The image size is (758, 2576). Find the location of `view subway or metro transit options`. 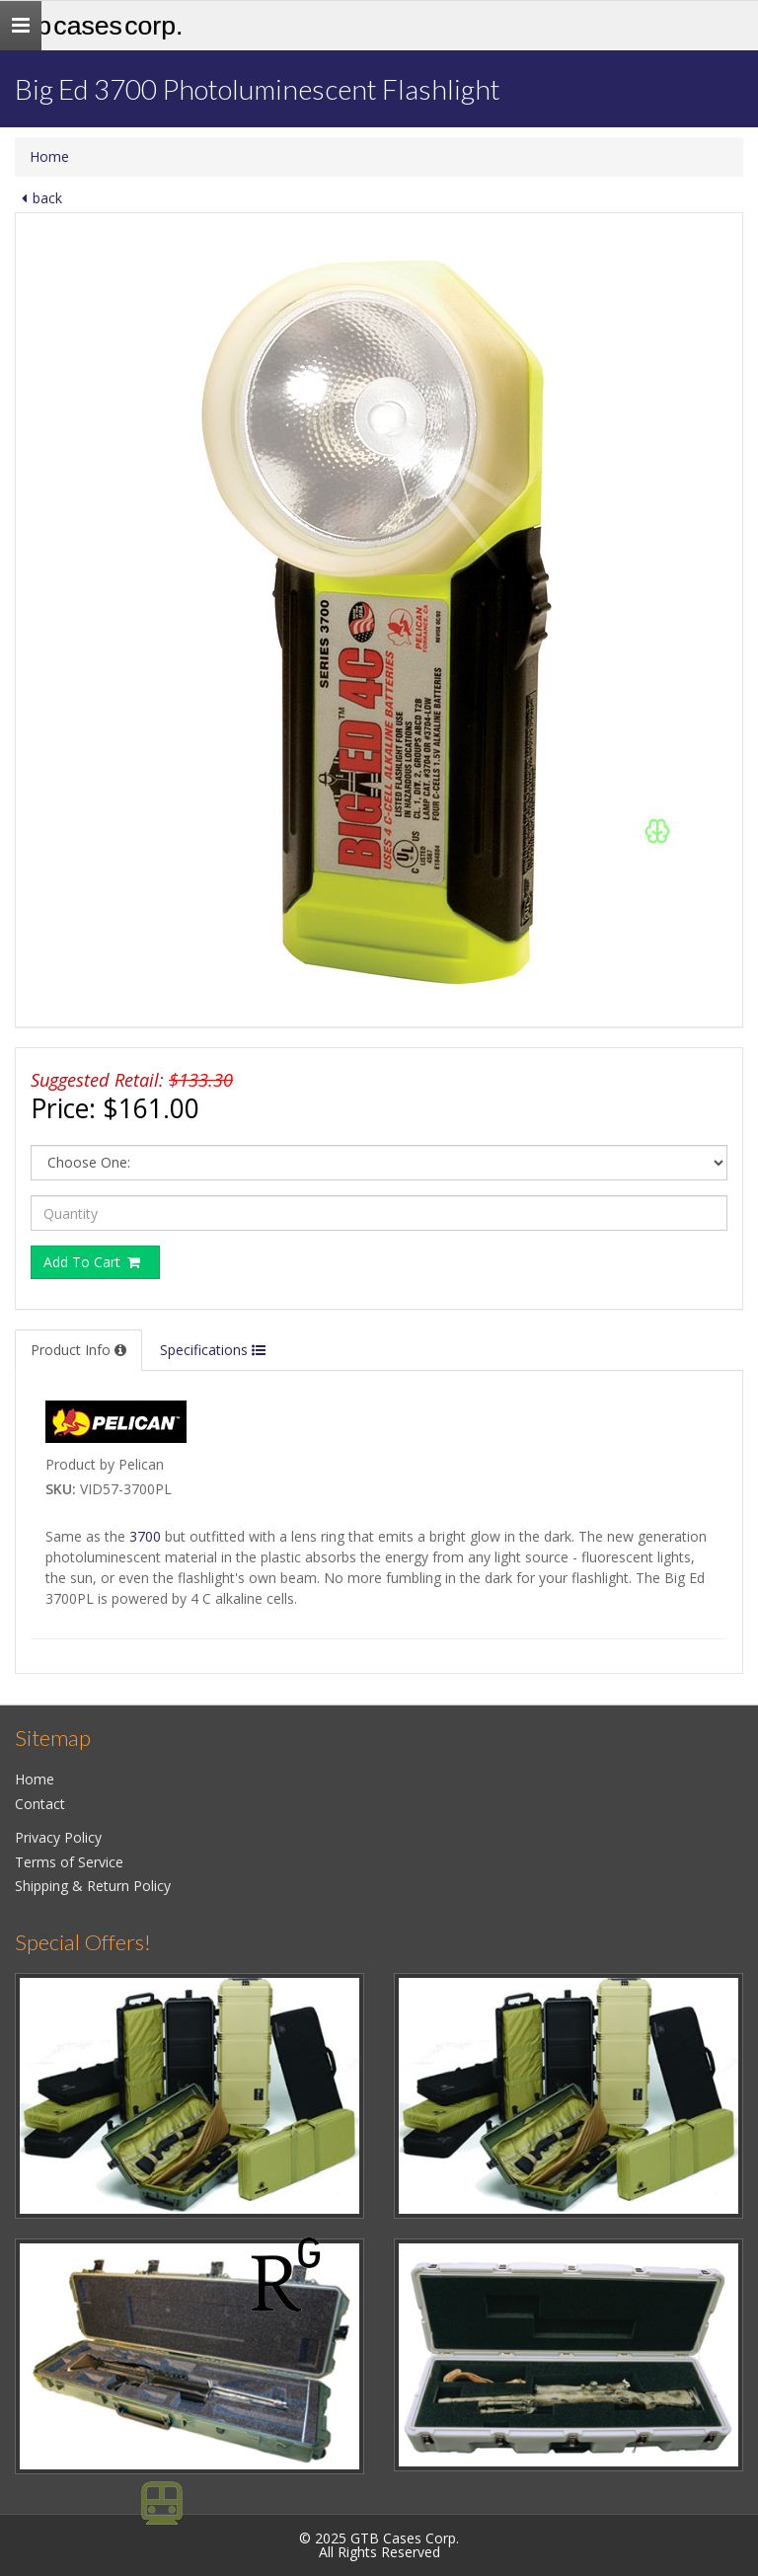

view subway or metro transit options is located at coordinates (162, 2502).